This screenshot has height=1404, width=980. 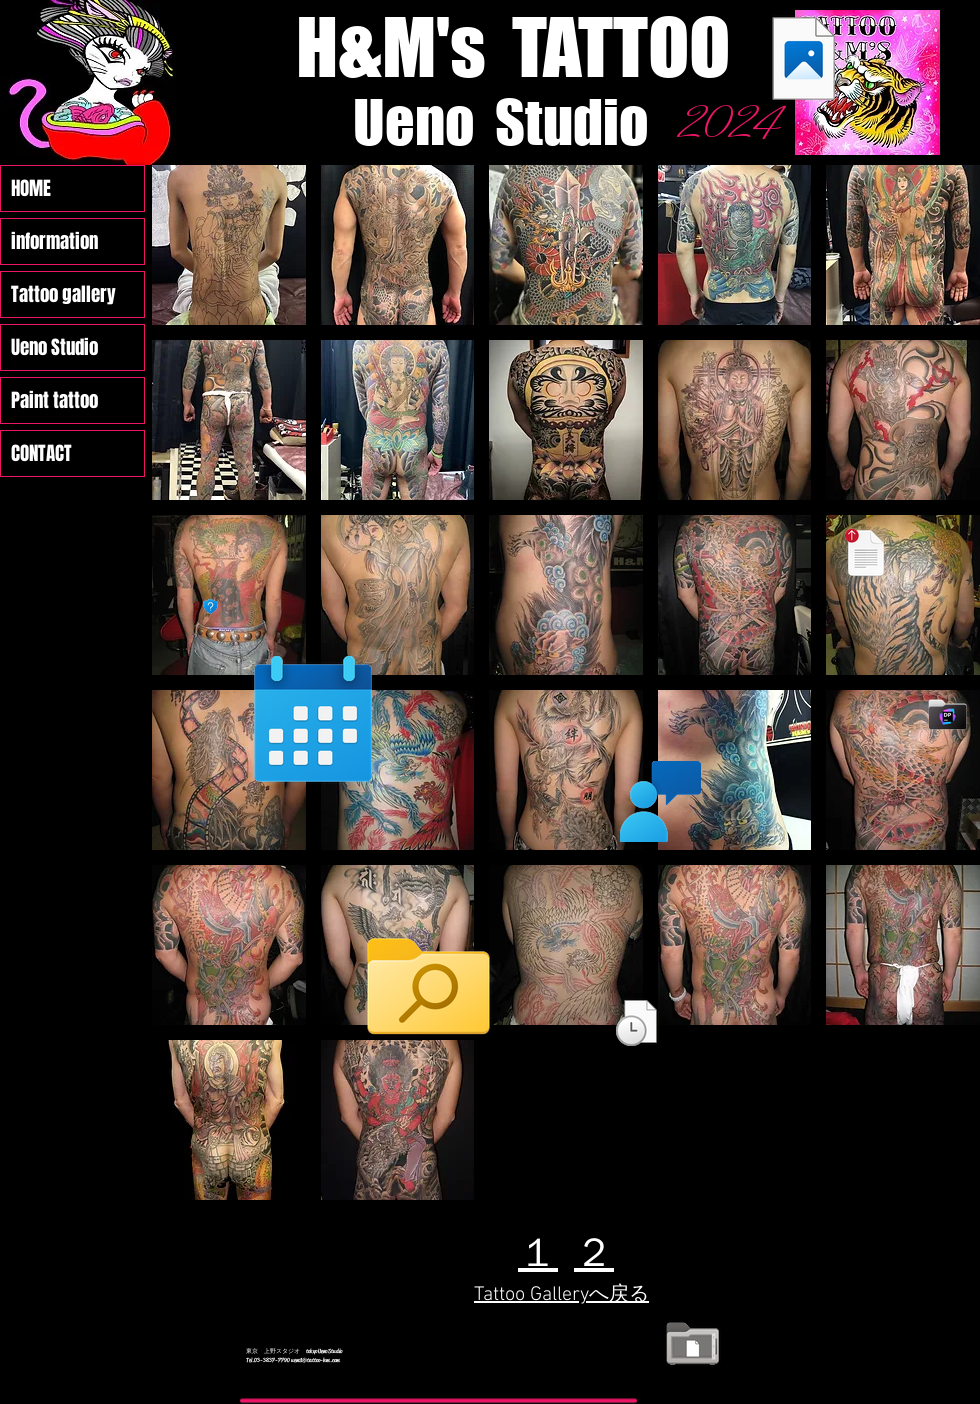 What do you see at coordinates (660, 801) in the screenshot?
I see `open the feedback hub app` at bounding box center [660, 801].